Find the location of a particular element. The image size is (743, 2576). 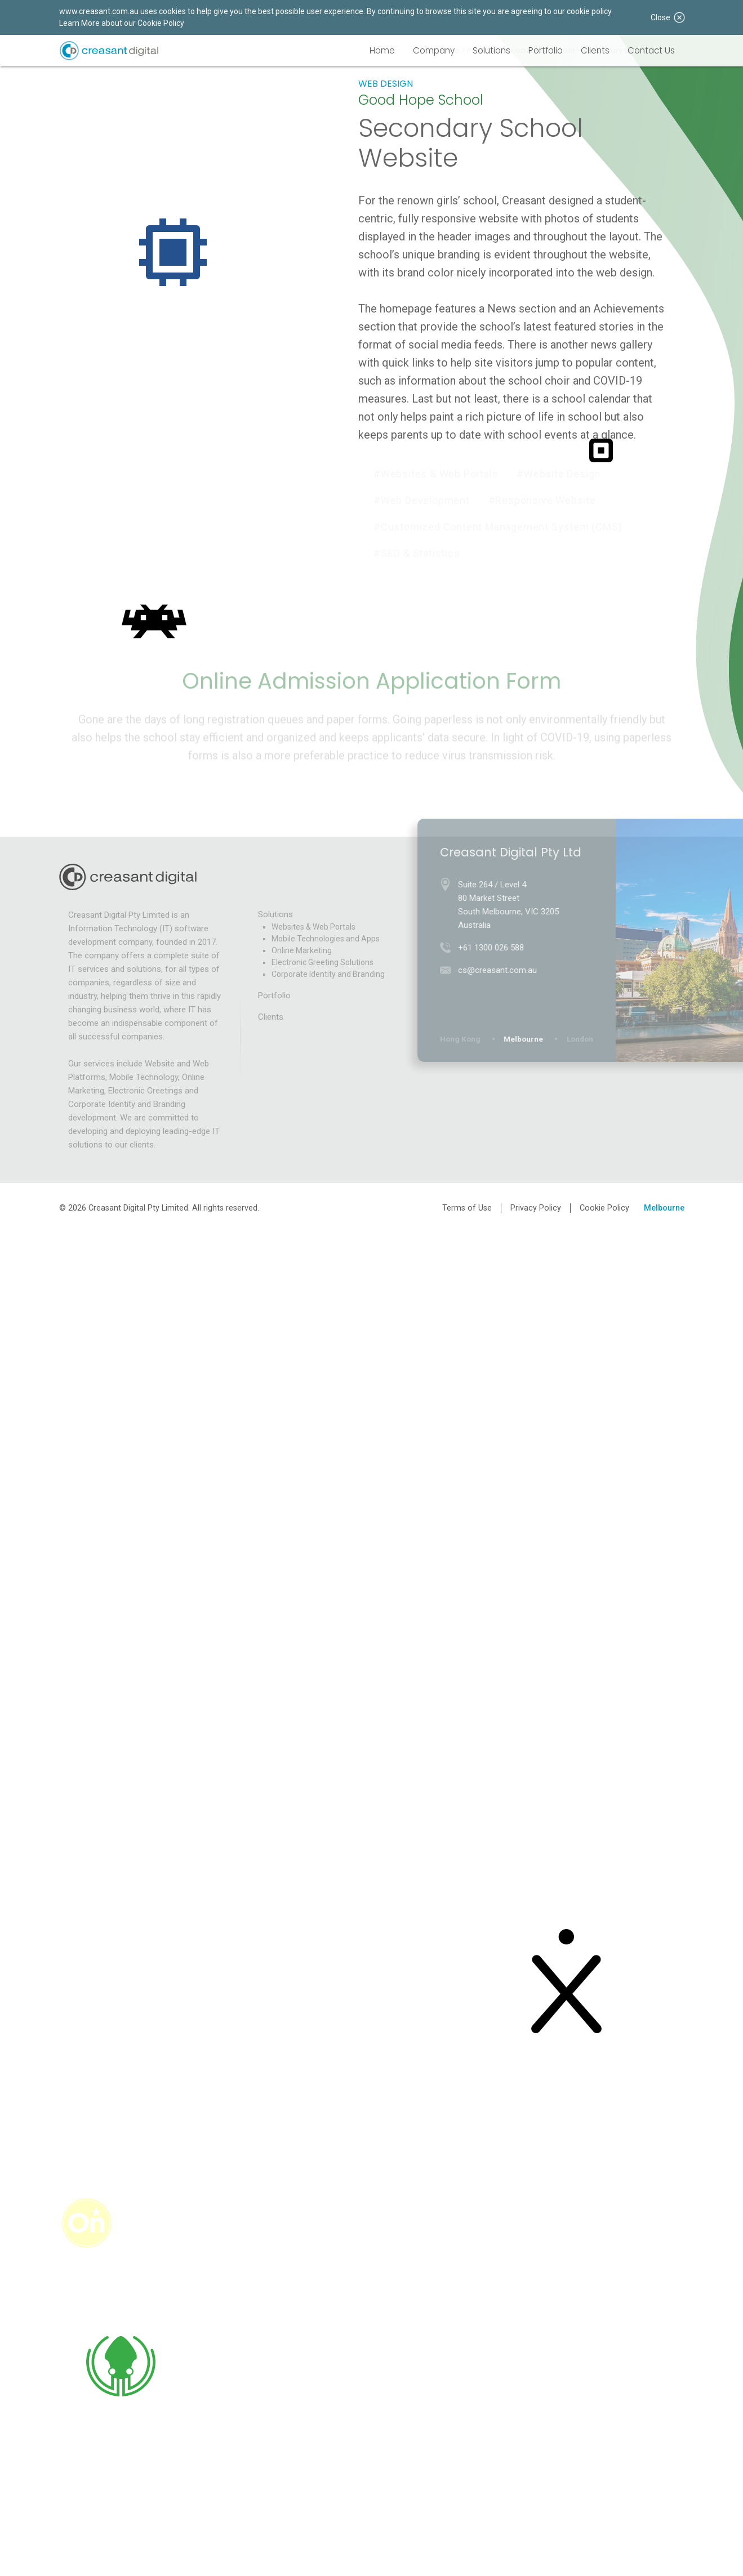

open GitKraken git client is located at coordinates (121, 2366).